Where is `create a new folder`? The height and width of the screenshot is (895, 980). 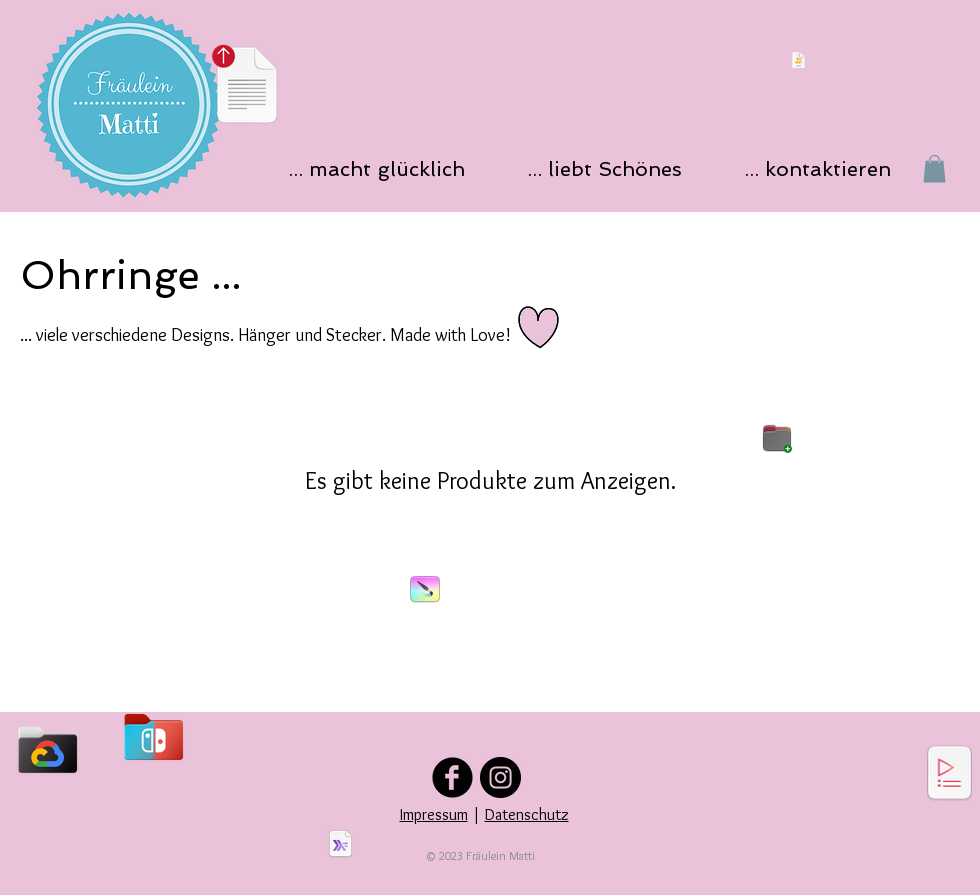
create a new folder is located at coordinates (777, 438).